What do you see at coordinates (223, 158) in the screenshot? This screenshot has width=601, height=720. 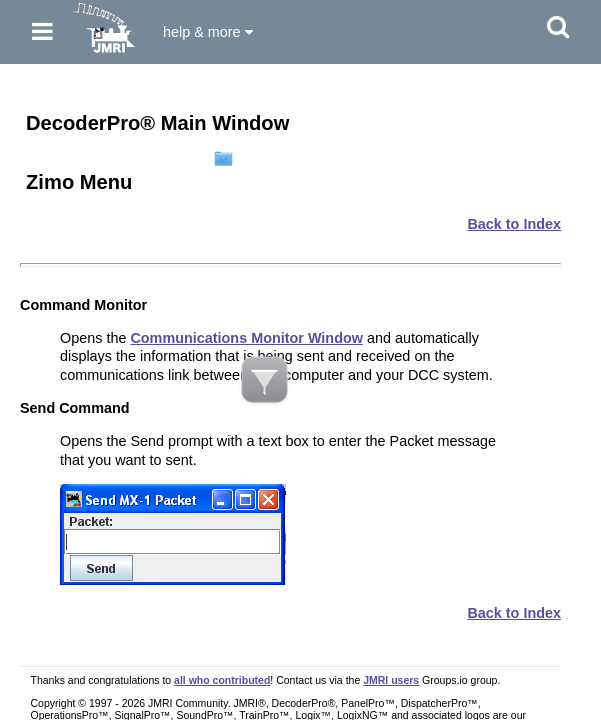 I see `open the family shared folder` at bounding box center [223, 158].